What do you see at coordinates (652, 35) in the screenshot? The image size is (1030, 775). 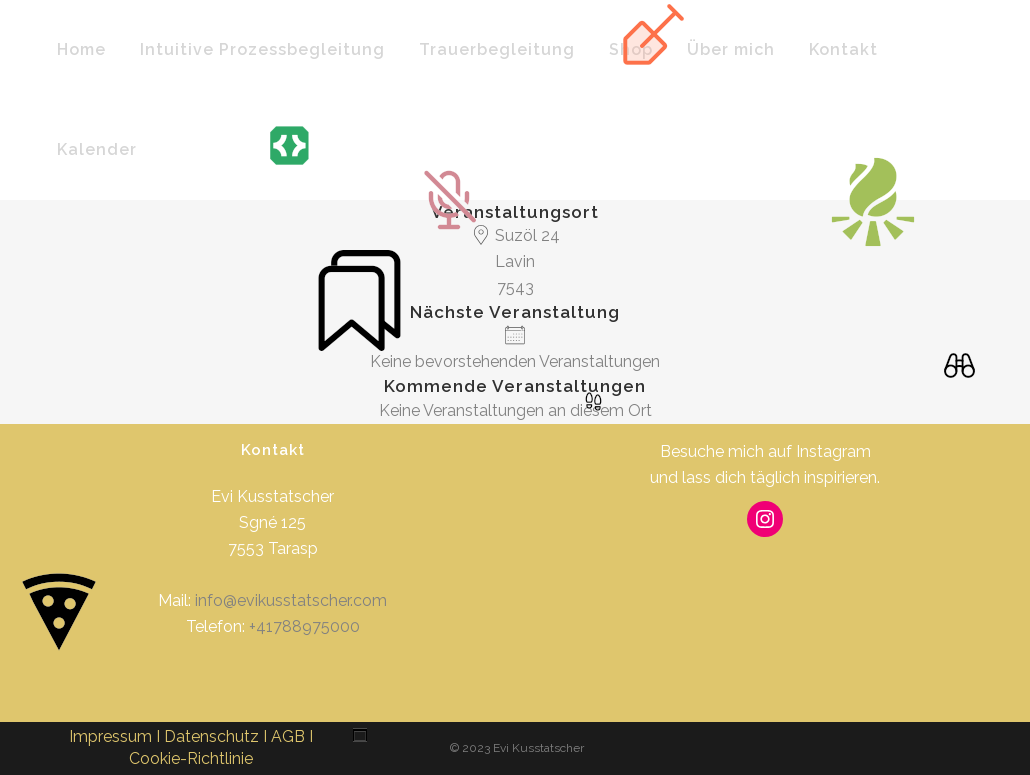 I see `gardening or landscaping tools` at bounding box center [652, 35].